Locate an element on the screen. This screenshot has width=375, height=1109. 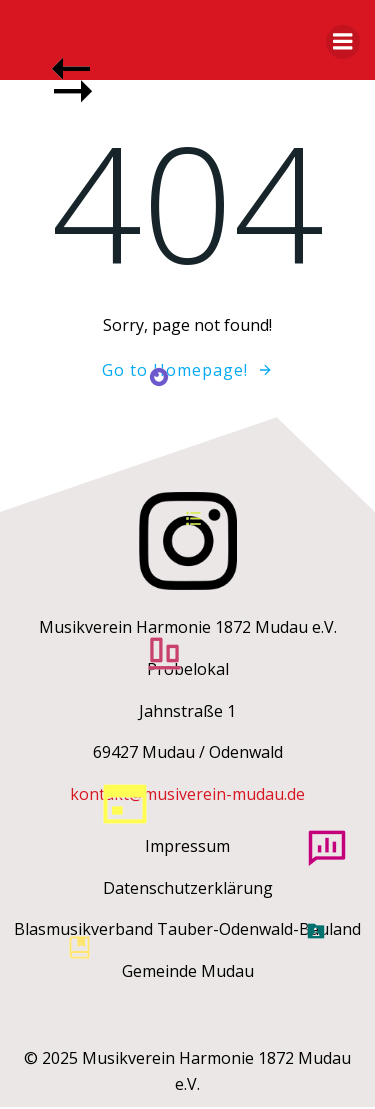
switch or swap between two items is located at coordinates (72, 80).